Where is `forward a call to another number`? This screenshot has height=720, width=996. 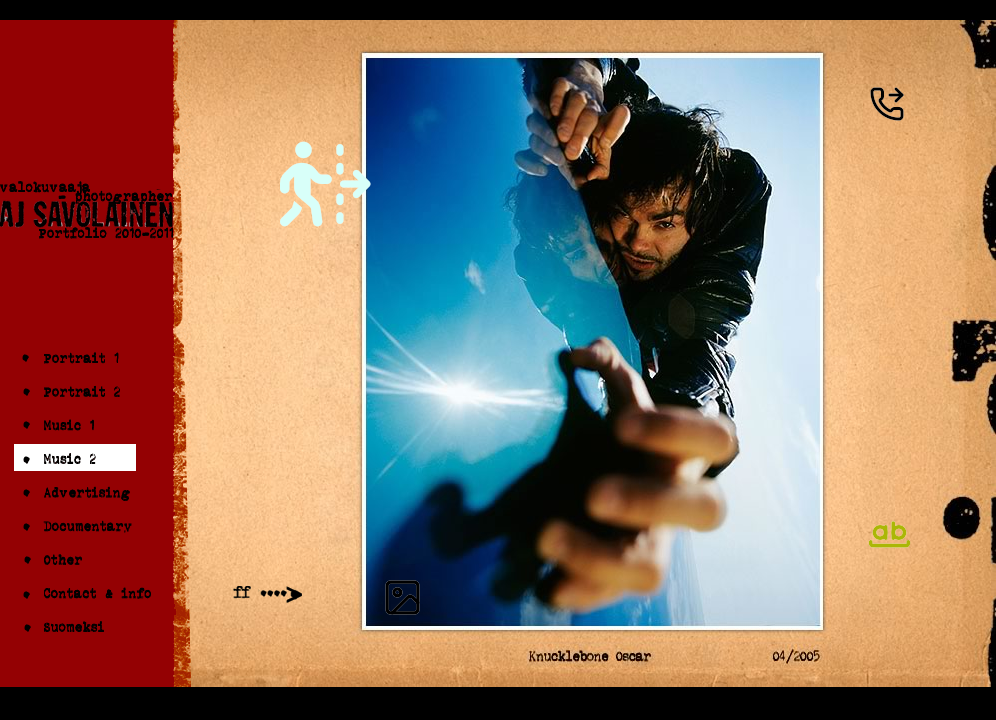
forward a call to another number is located at coordinates (887, 104).